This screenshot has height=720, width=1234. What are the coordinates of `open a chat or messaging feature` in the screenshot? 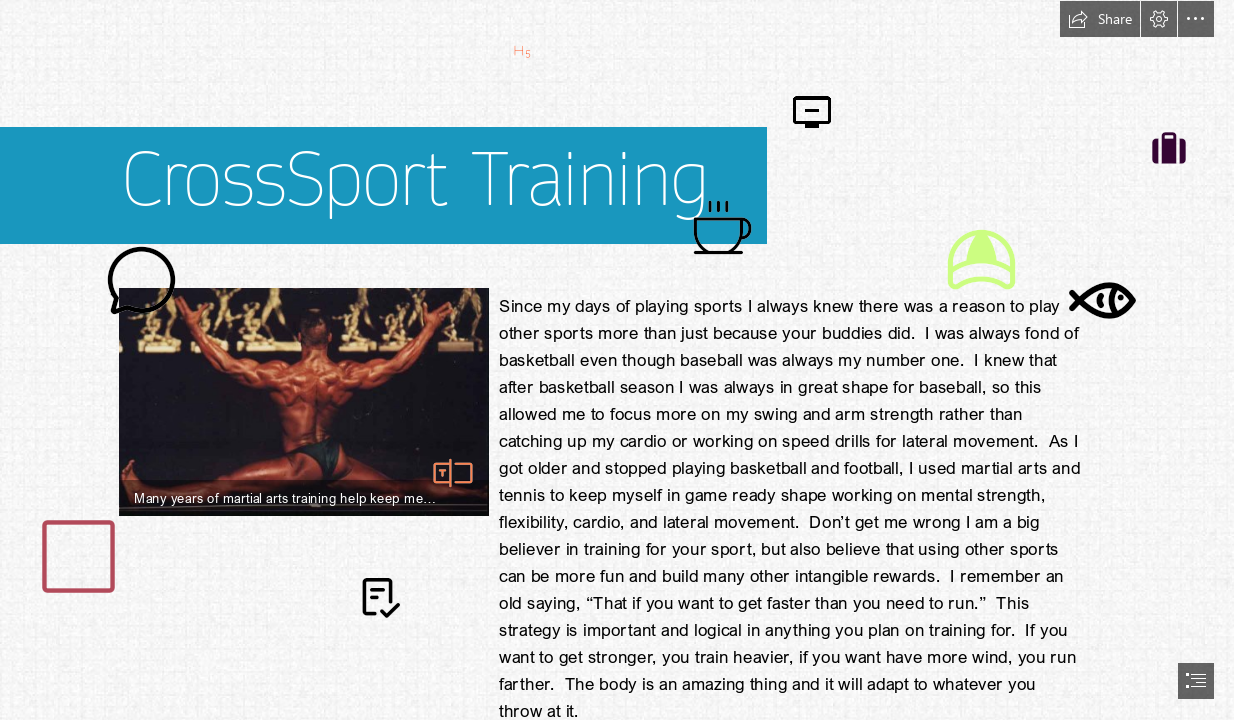 It's located at (141, 280).